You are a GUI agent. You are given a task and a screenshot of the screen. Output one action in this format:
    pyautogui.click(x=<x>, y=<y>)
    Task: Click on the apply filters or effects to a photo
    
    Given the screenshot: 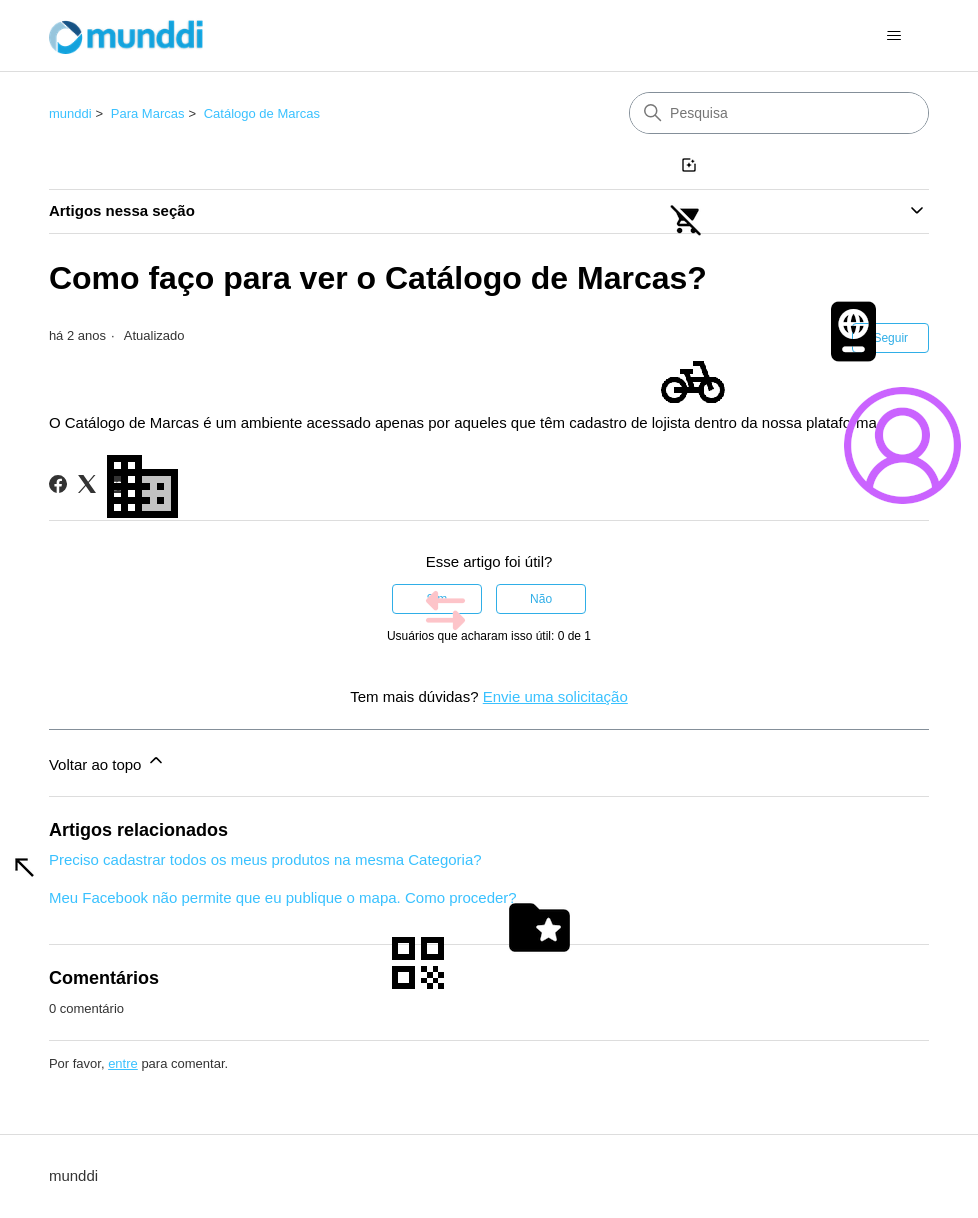 What is the action you would take?
    pyautogui.click(x=689, y=165)
    